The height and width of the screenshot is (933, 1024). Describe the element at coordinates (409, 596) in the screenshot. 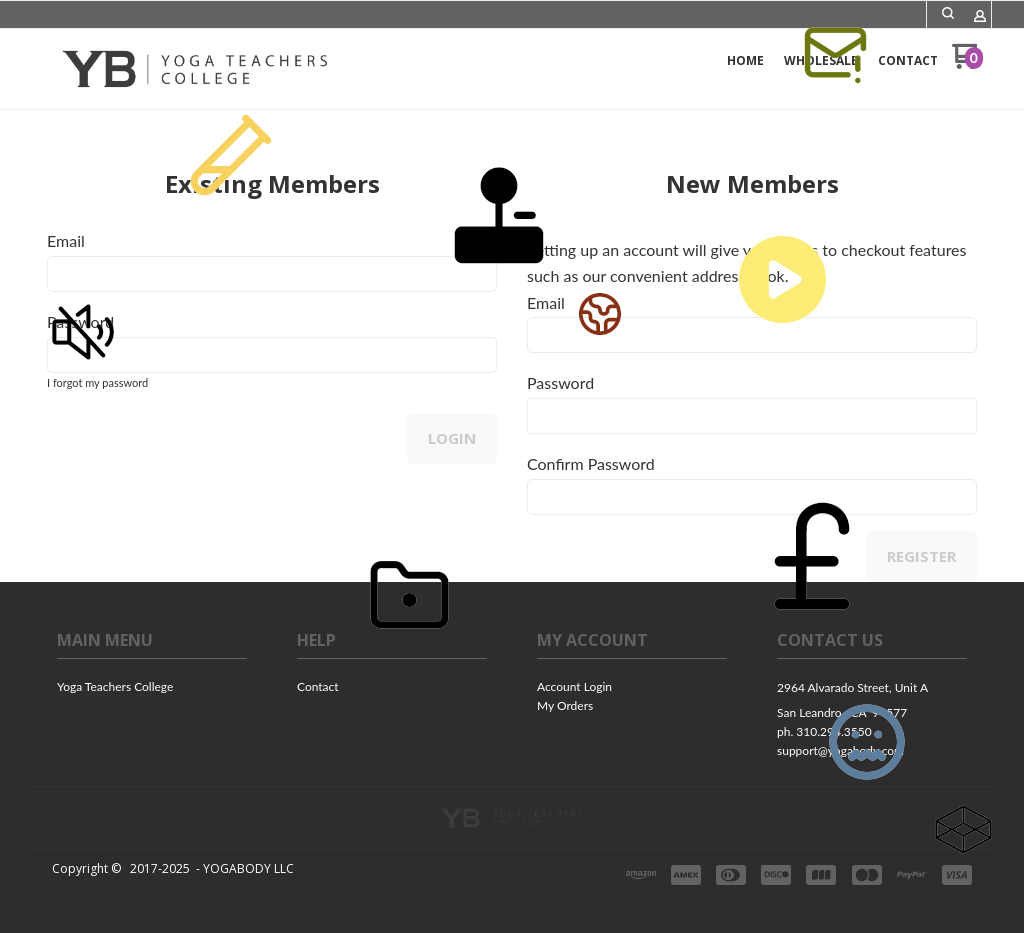

I see `folder with new or unread content` at that location.